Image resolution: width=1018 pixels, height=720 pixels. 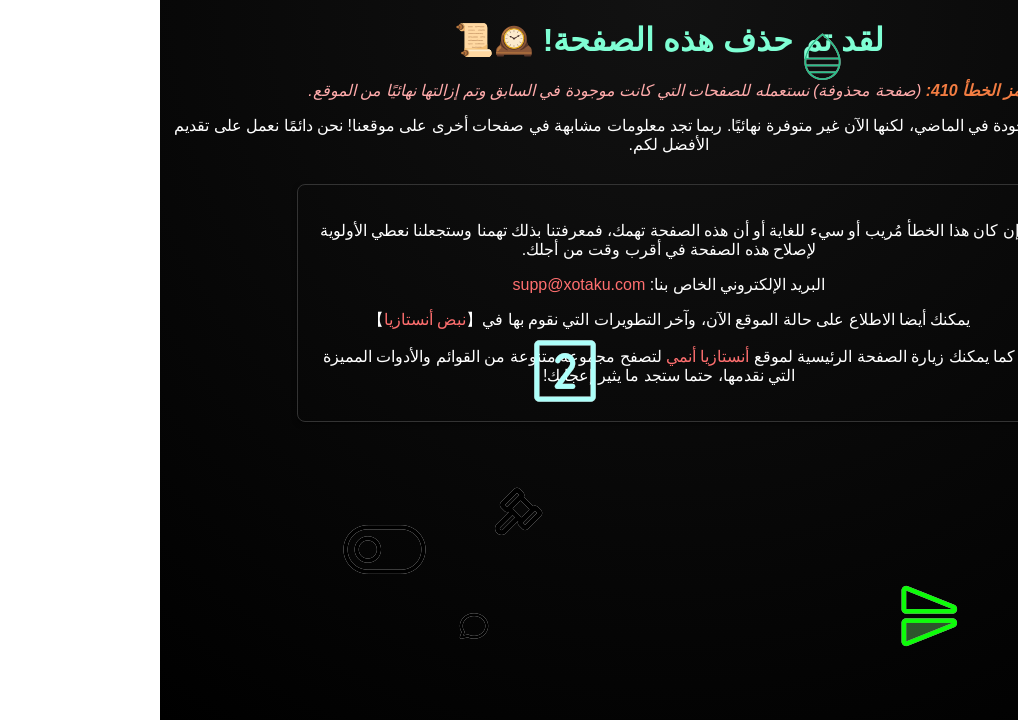 I want to click on indicates partial fill level or liquid amount, so click(x=822, y=58).